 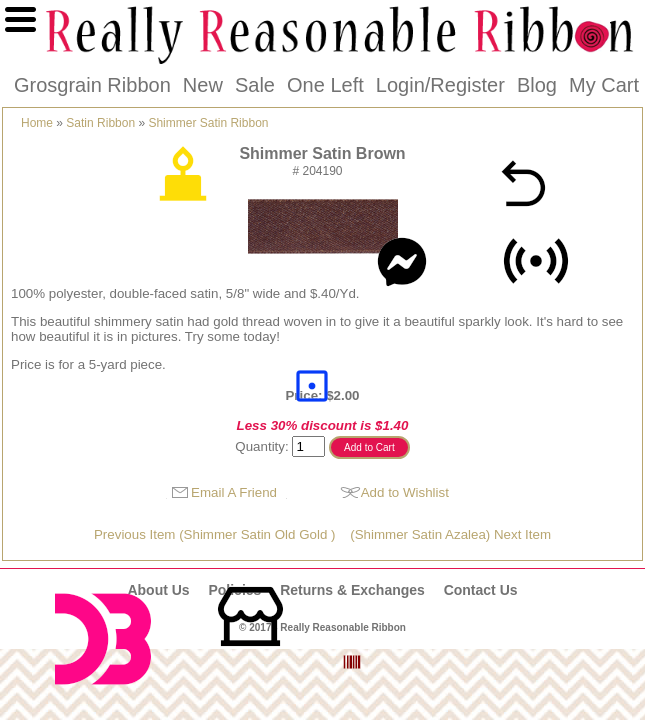 What do you see at coordinates (524, 185) in the screenshot?
I see `go back to the previous screen` at bounding box center [524, 185].